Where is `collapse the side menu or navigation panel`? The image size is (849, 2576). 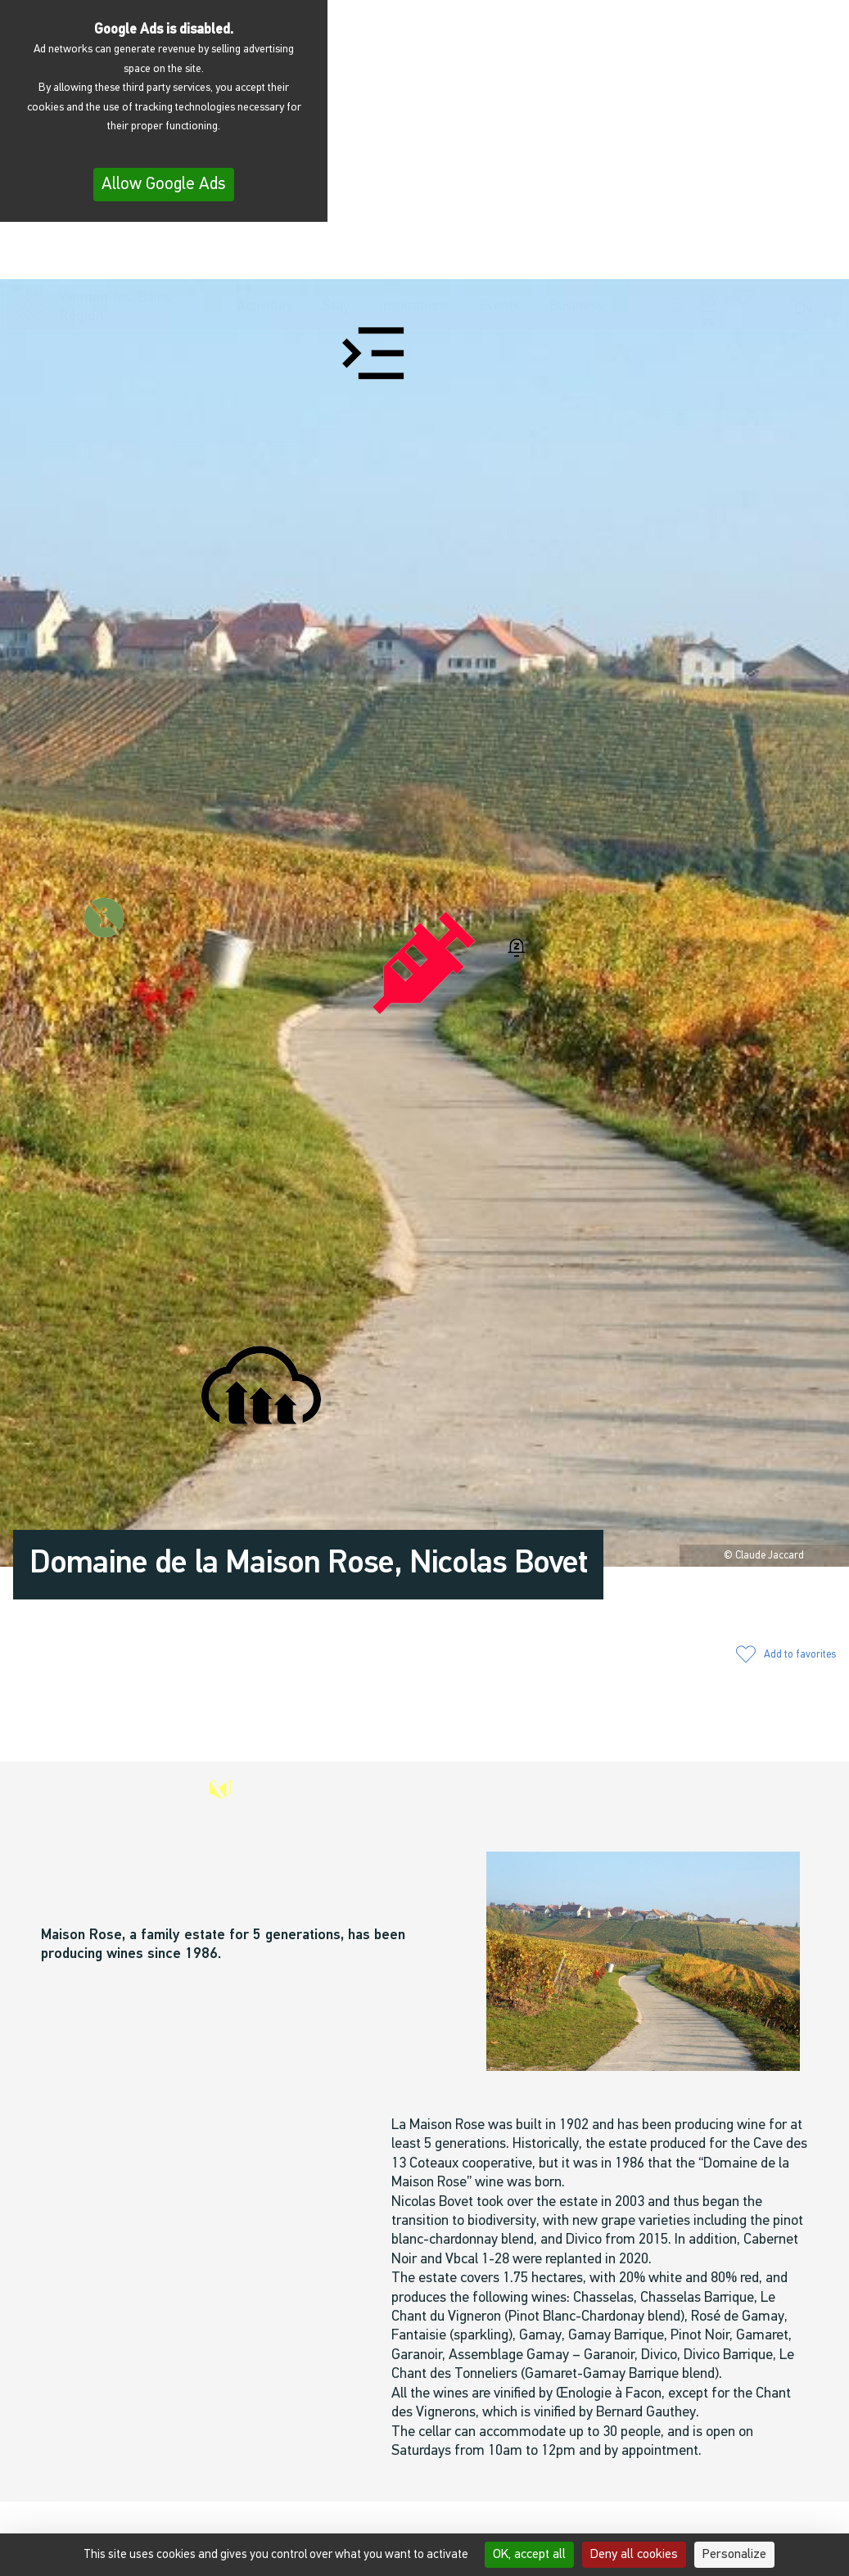
collapse the side menu or navigation panel is located at coordinates (374, 353).